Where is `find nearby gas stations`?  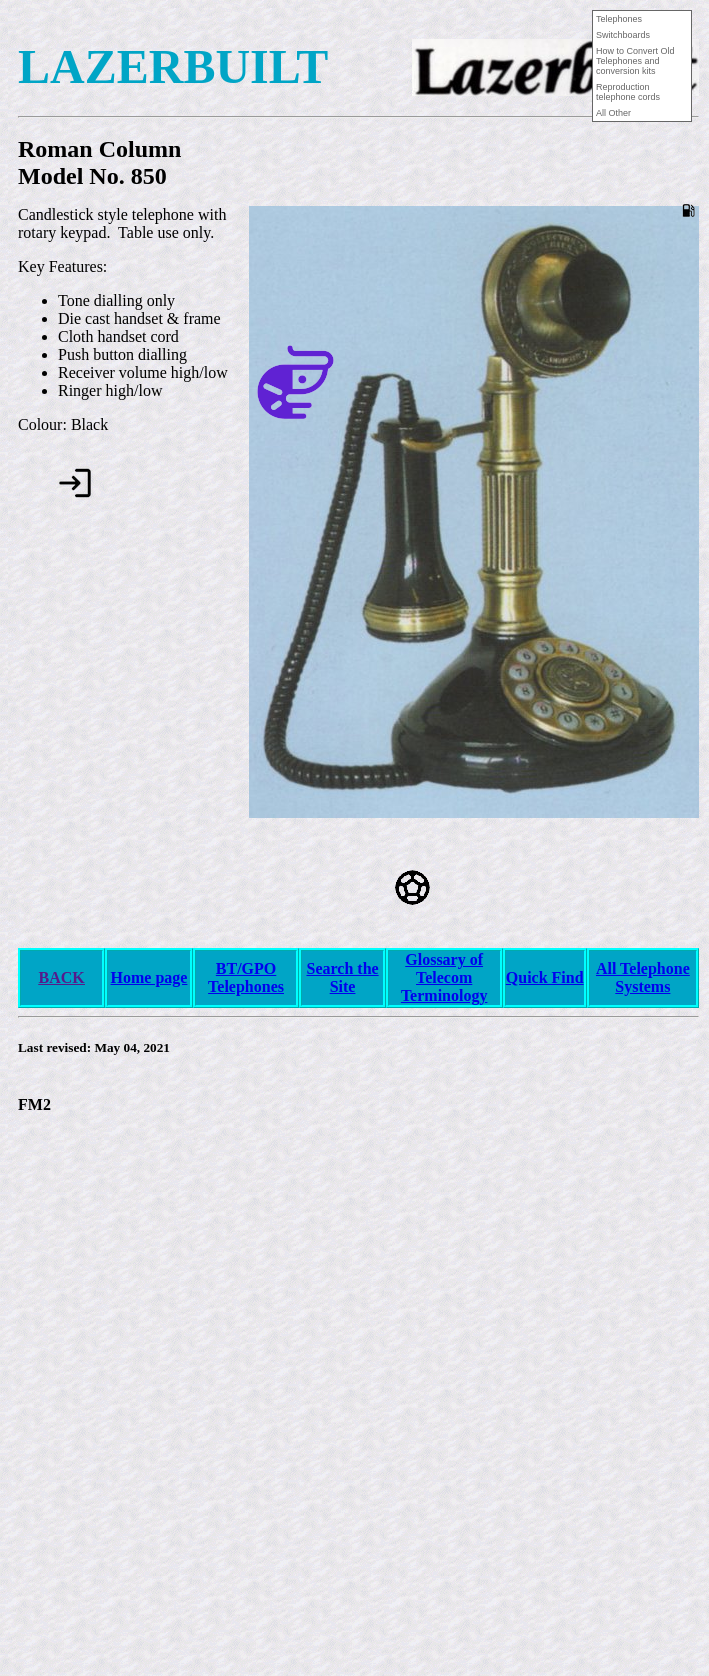 find nearby gas stations is located at coordinates (688, 210).